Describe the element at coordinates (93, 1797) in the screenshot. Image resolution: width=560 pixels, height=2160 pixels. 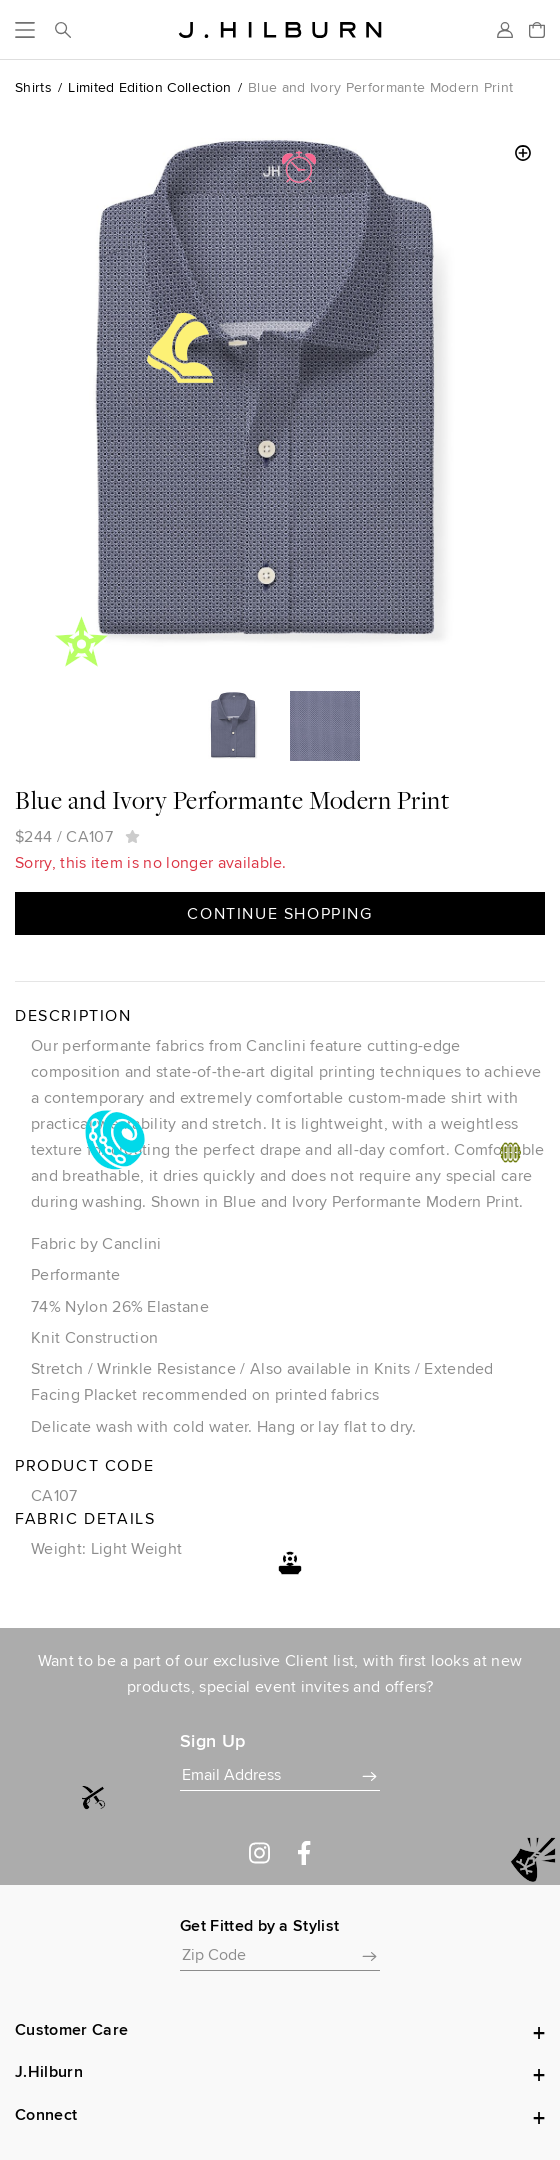
I see `access pirate or swashbuckler game mode` at that location.